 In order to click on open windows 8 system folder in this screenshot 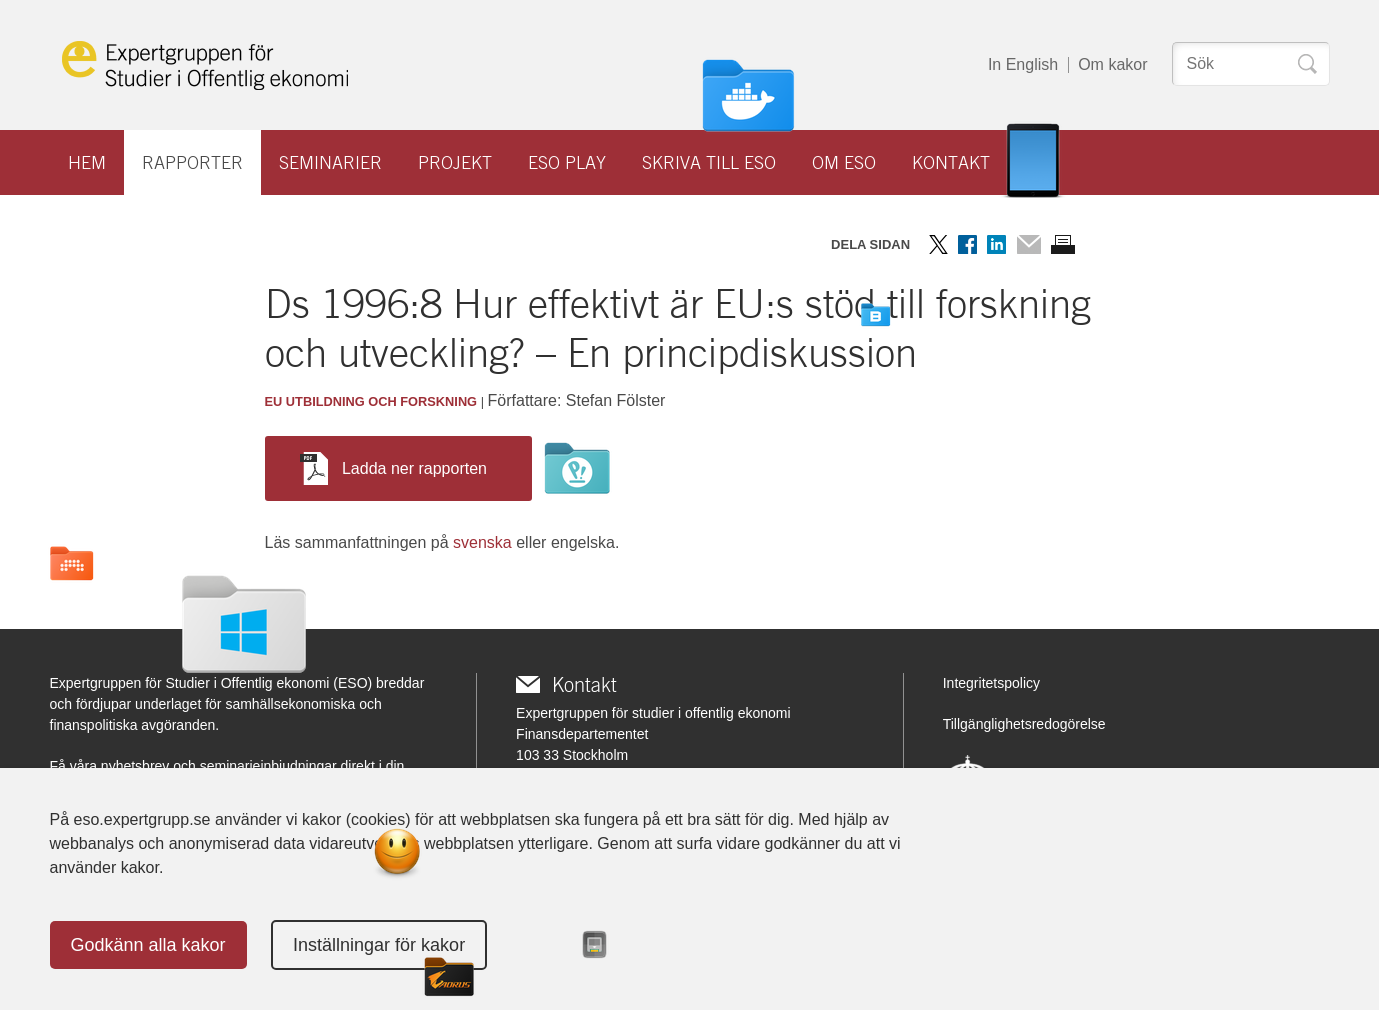, I will do `click(243, 627)`.